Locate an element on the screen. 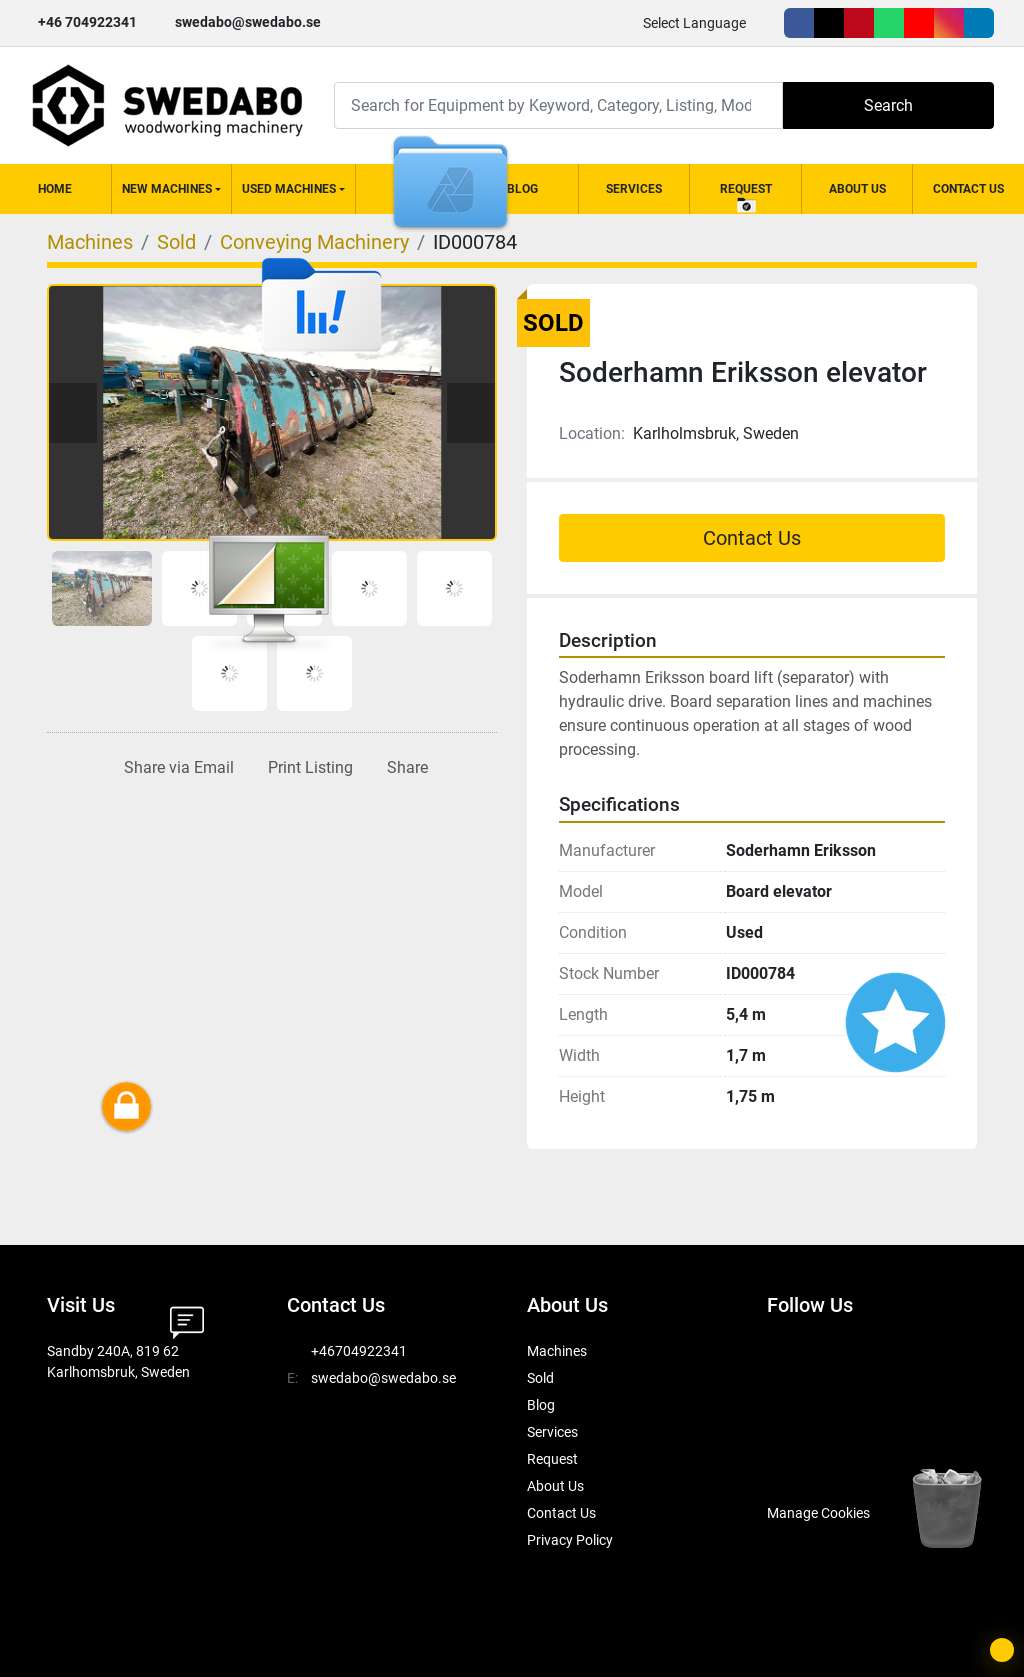 The width and height of the screenshot is (1024, 1677). trash bin containing items ready to be emptied is located at coordinates (947, 1509).